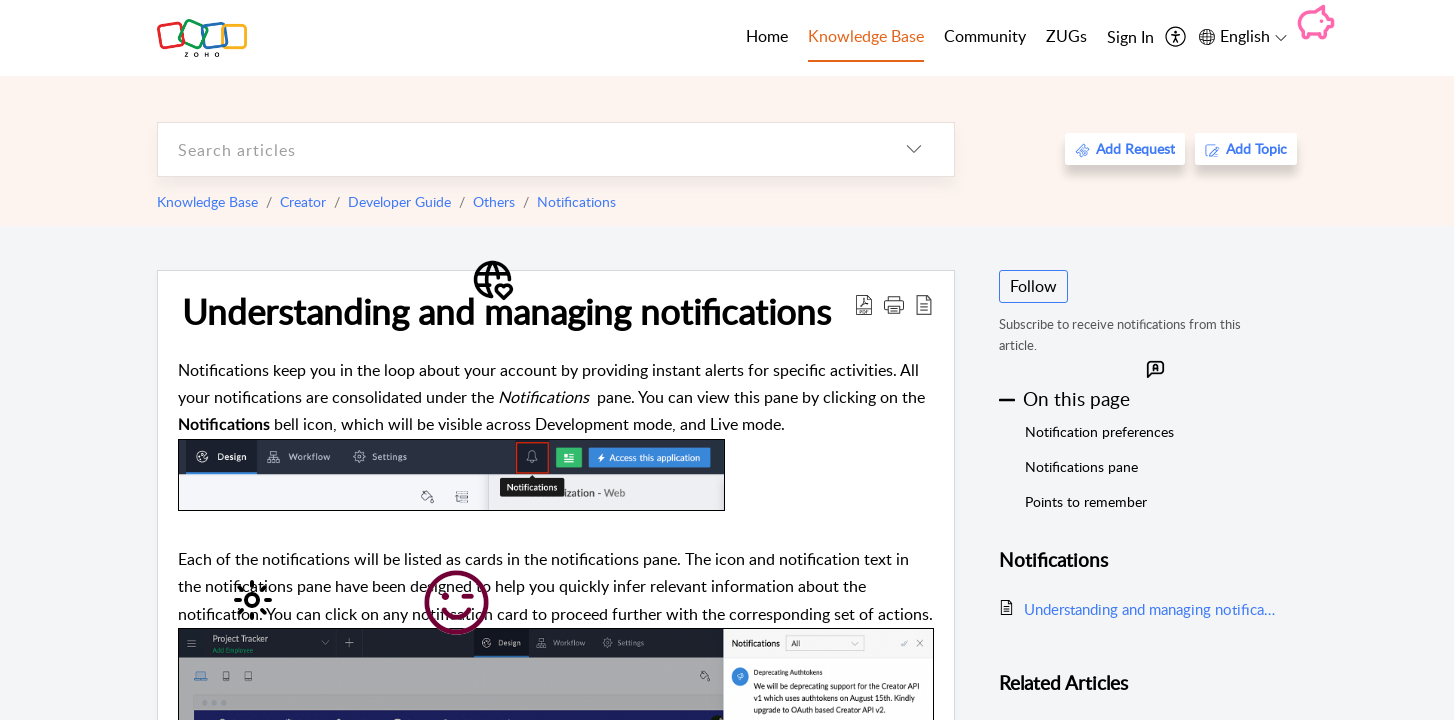  I want to click on increase screen brightness, so click(252, 600).